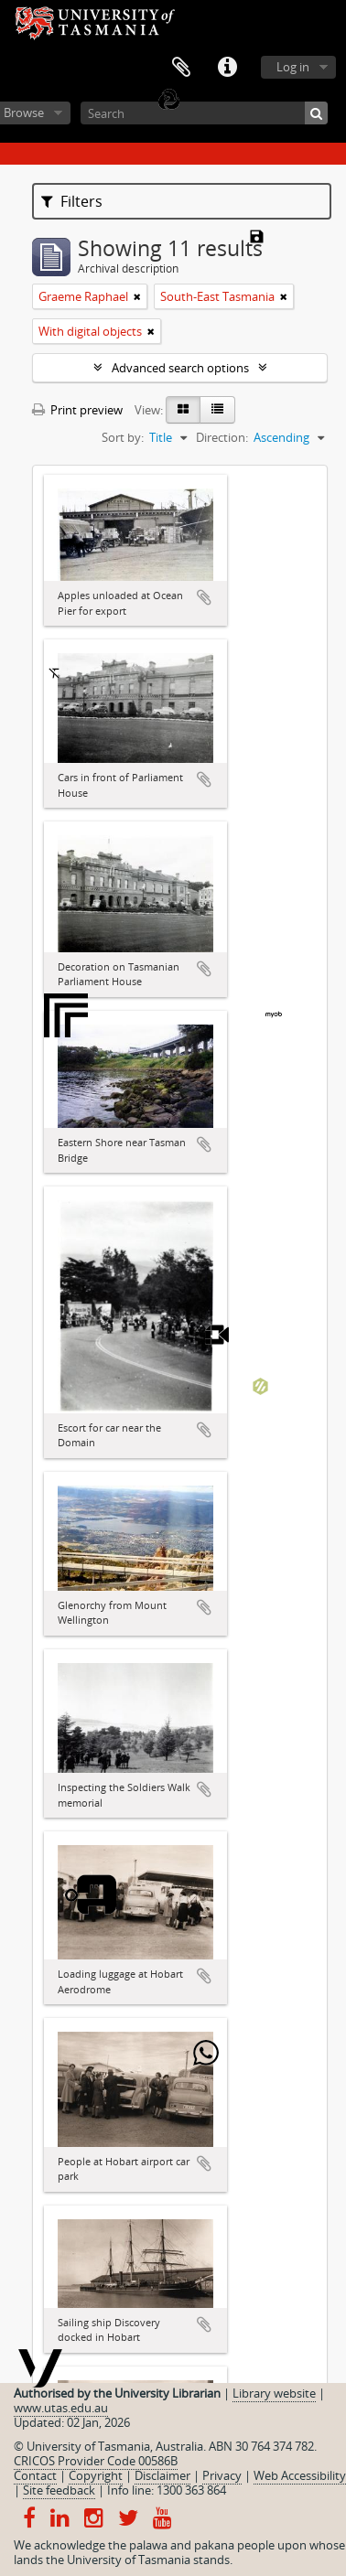 This screenshot has width=346, height=2576. What do you see at coordinates (217, 1335) in the screenshot?
I see `join a Google Meet video call` at bounding box center [217, 1335].